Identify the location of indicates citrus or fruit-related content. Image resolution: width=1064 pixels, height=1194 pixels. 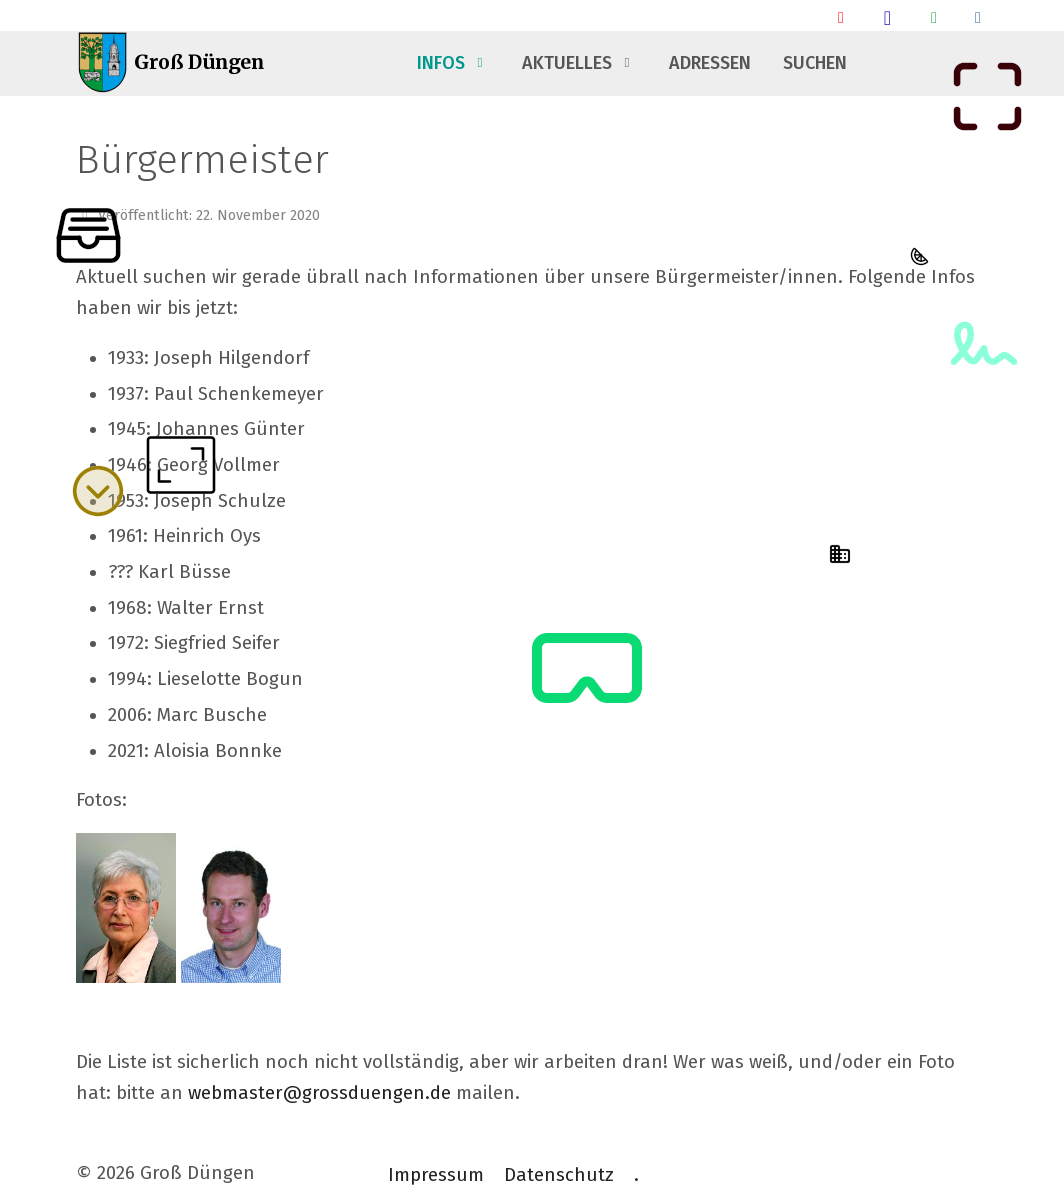
(919, 256).